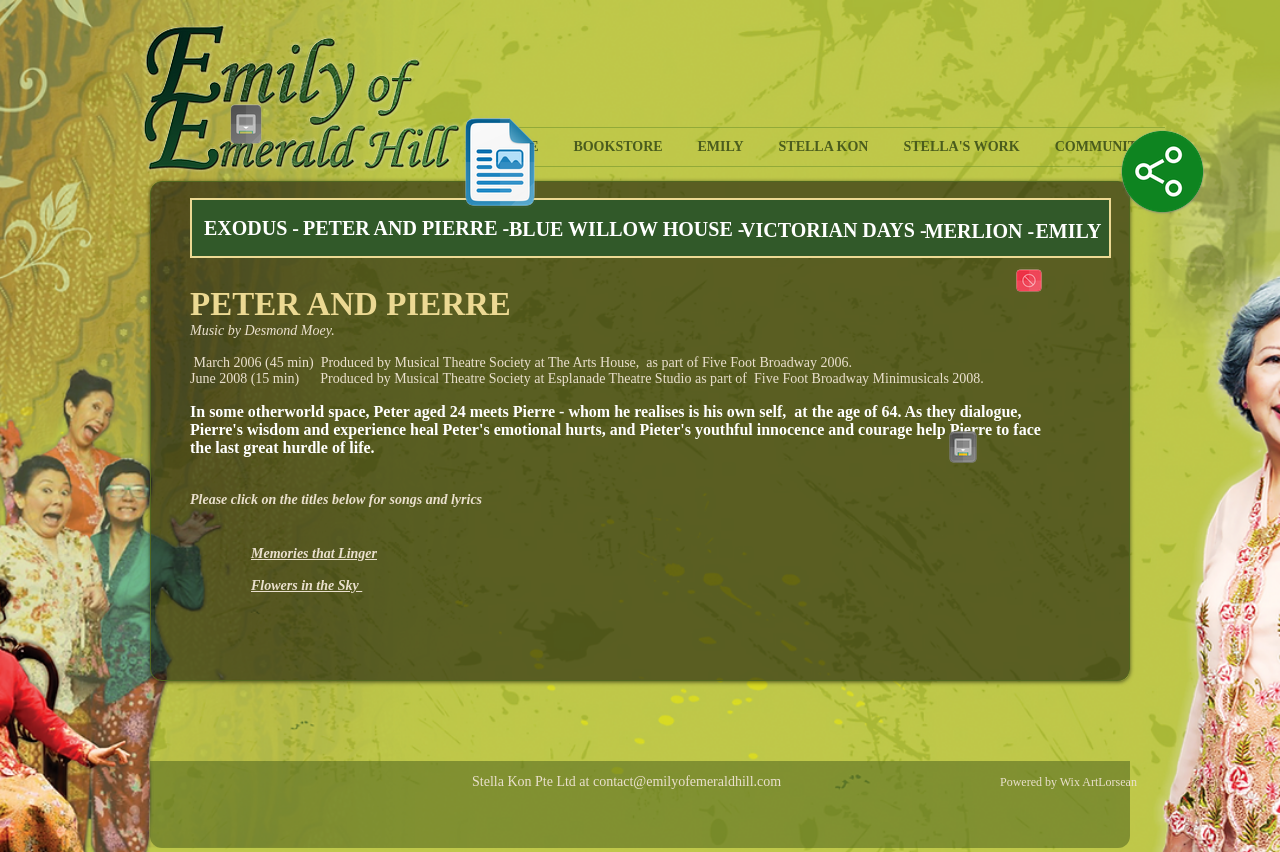 The image size is (1280, 852). What do you see at coordinates (500, 162) in the screenshot?
I see `libreoffice writer document template file` at bounding box center [500, 162].